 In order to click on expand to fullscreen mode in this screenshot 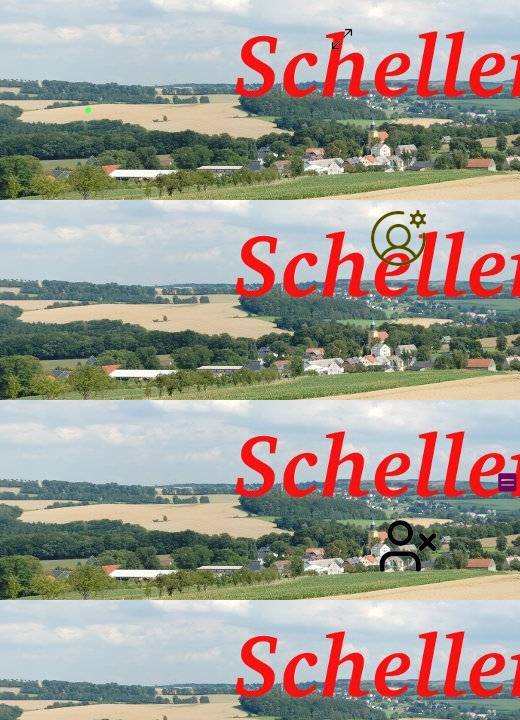, I will do `click(342, 39)`.